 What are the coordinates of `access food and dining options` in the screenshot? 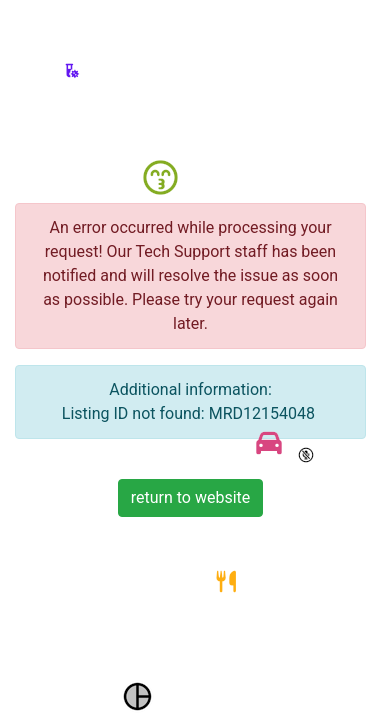 It's located at (226, 581).